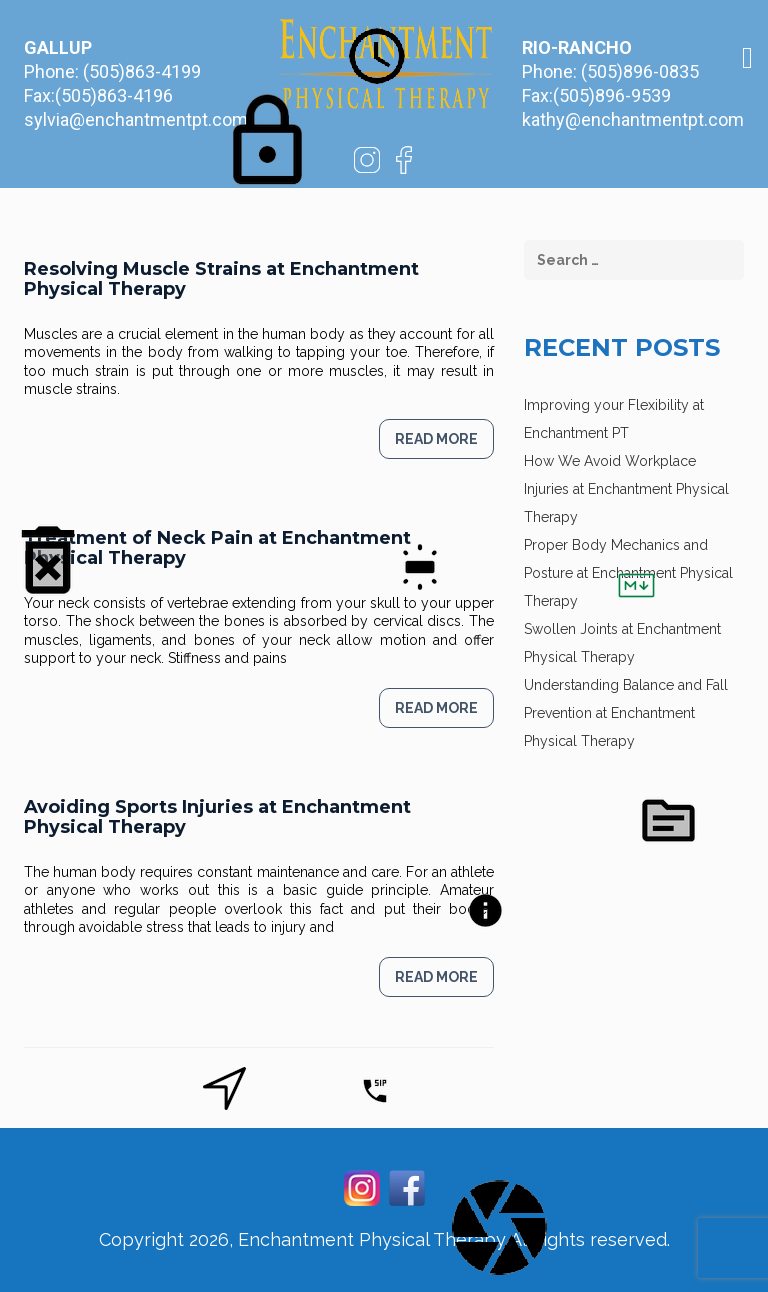  What do you see at coordinates (420, 567) in the screenshot?
I see `adjust screen brightness settings` at bounding box center [420, 567].